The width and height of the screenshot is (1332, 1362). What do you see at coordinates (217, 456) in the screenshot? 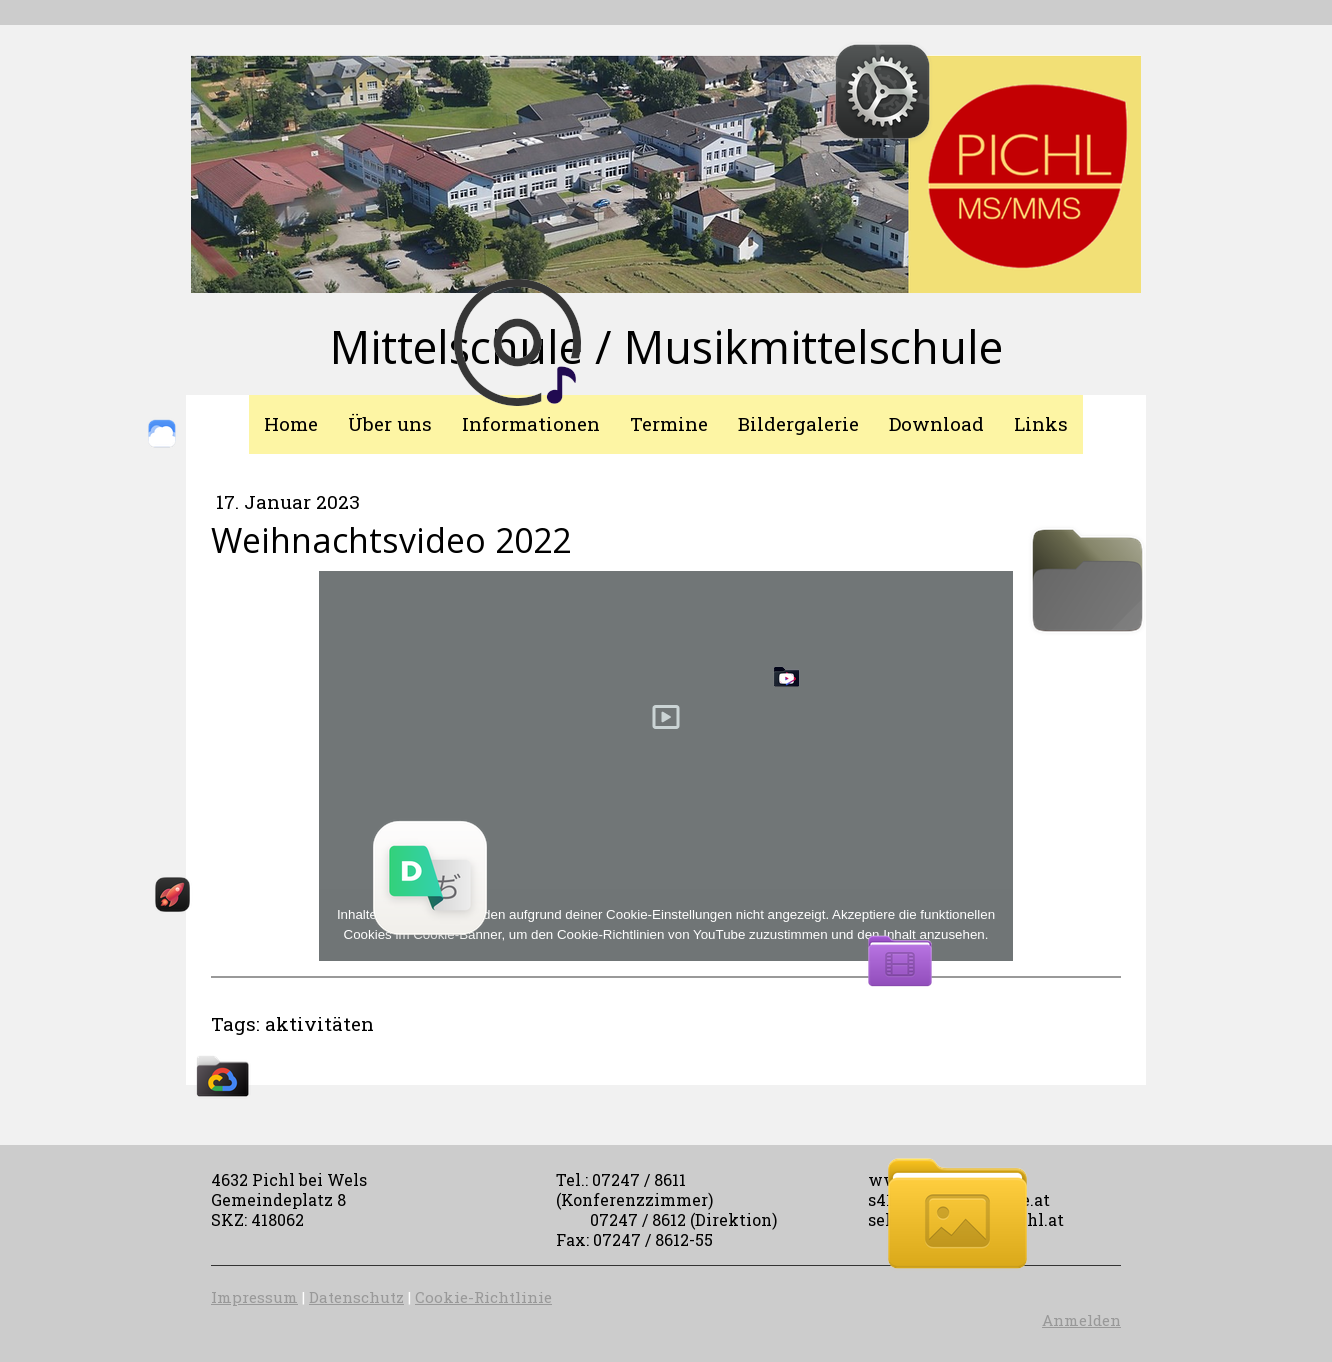
I see `manage saved passwords and login credentials` at bounding box center [217, 456].